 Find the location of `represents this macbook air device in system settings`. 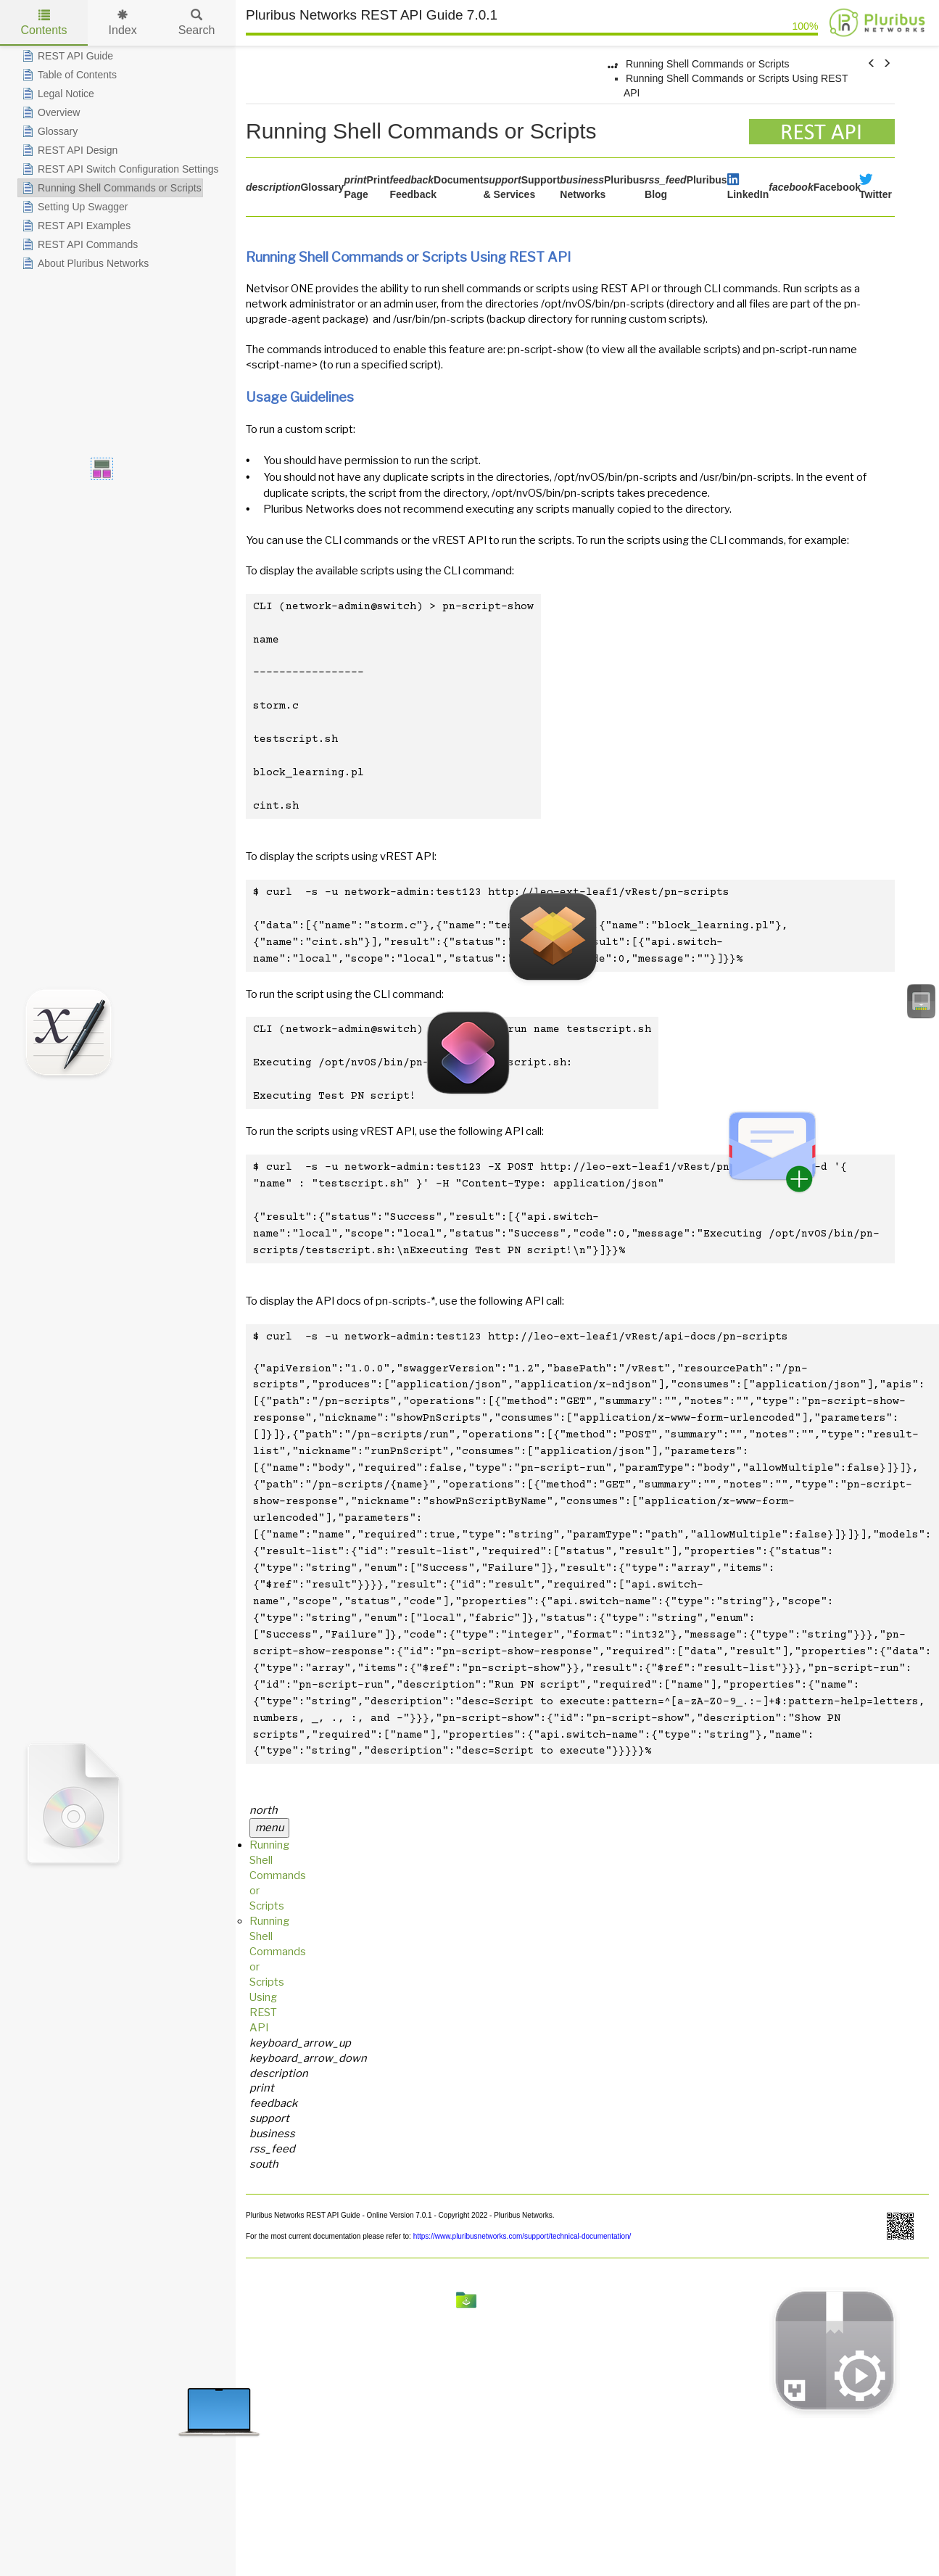

represents this macbook air device in system settings is located at coordinates (219, 2405).